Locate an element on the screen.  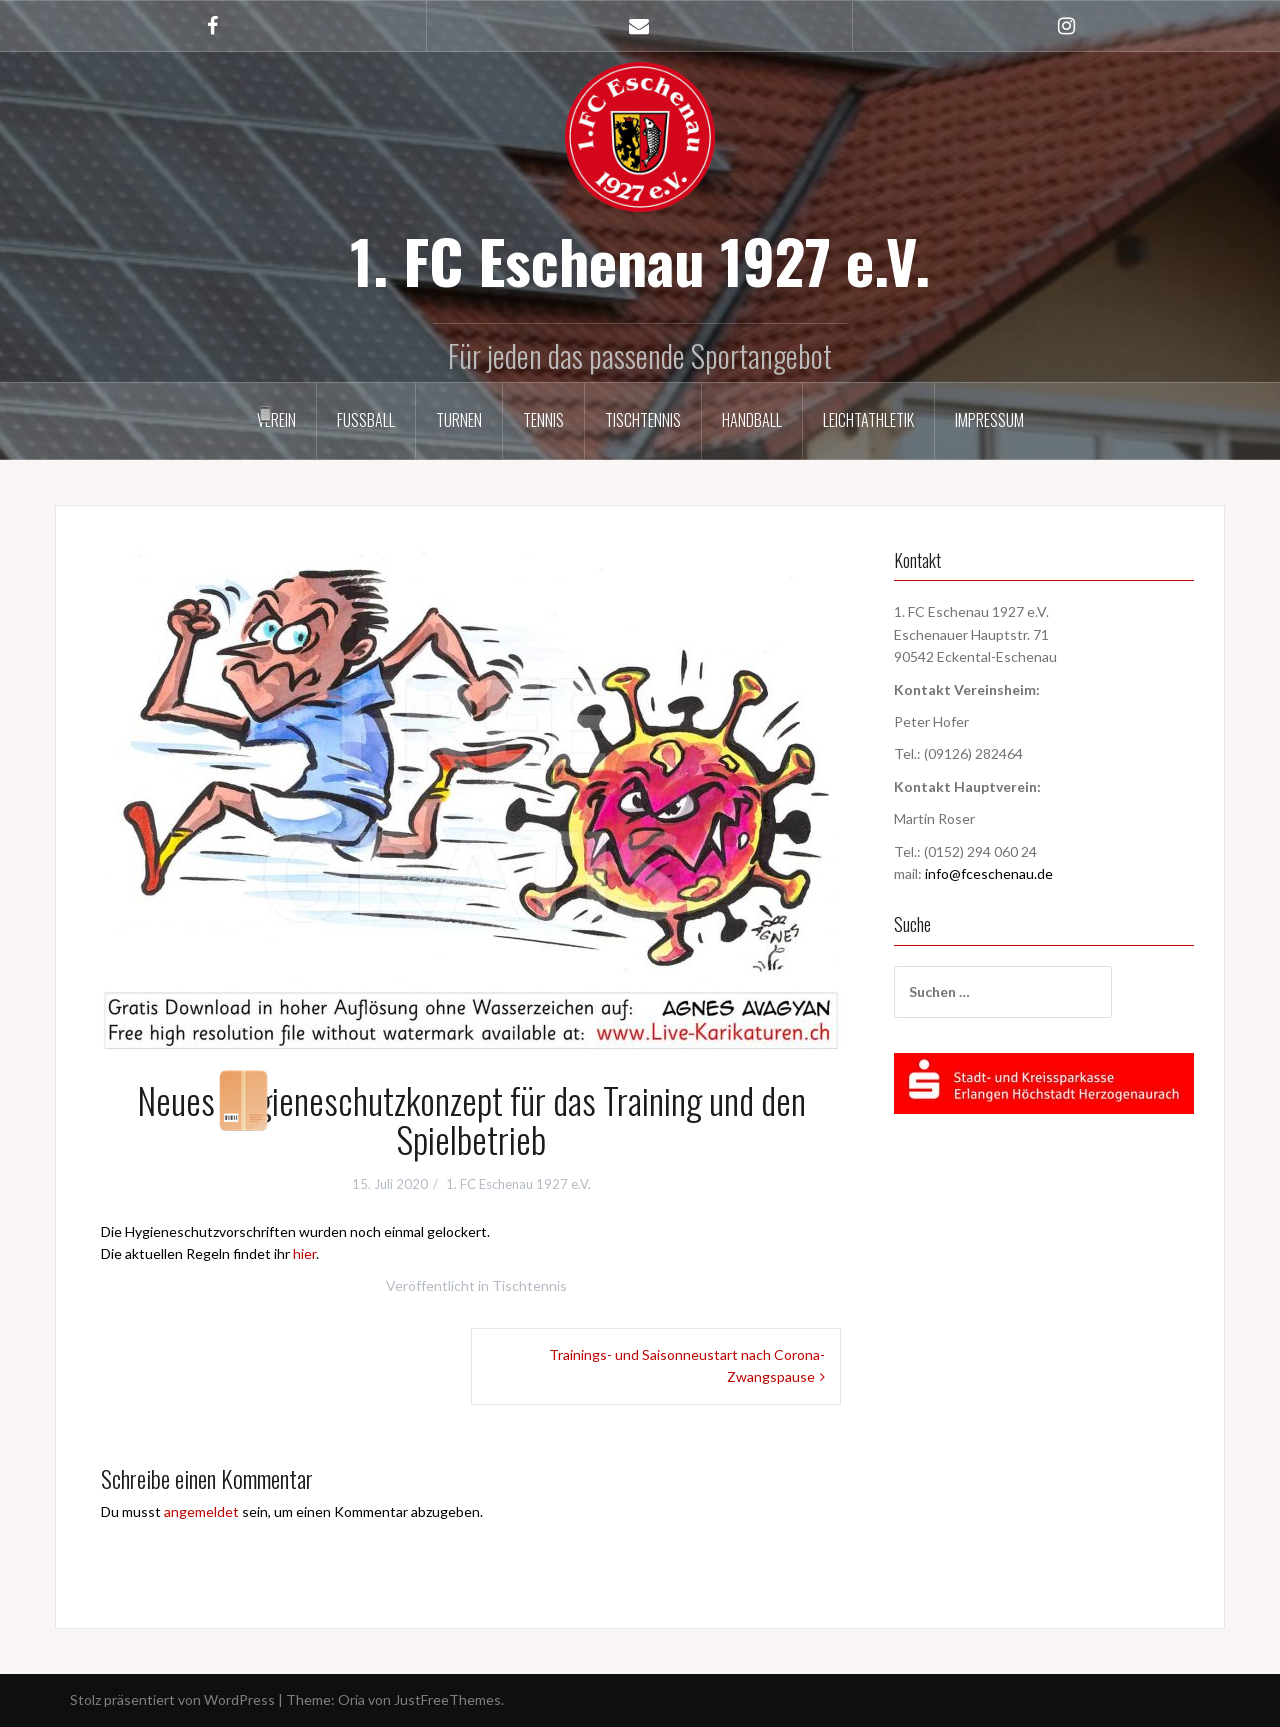
indicates a mobile device or smartphone is located at coordinates (265, 414).